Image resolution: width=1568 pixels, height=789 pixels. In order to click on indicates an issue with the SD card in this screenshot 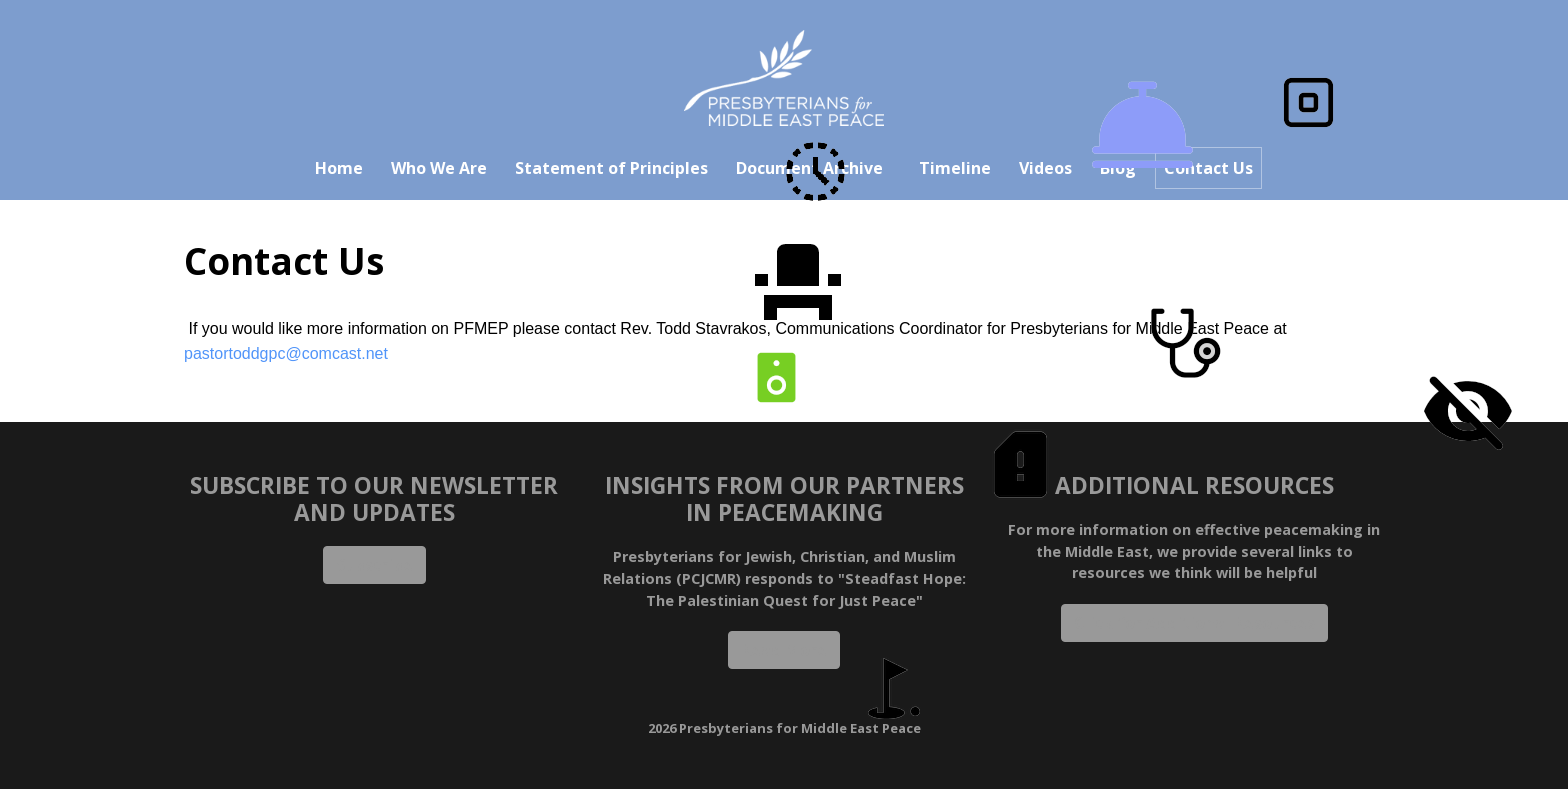, I will do `click(1020, 464)`.